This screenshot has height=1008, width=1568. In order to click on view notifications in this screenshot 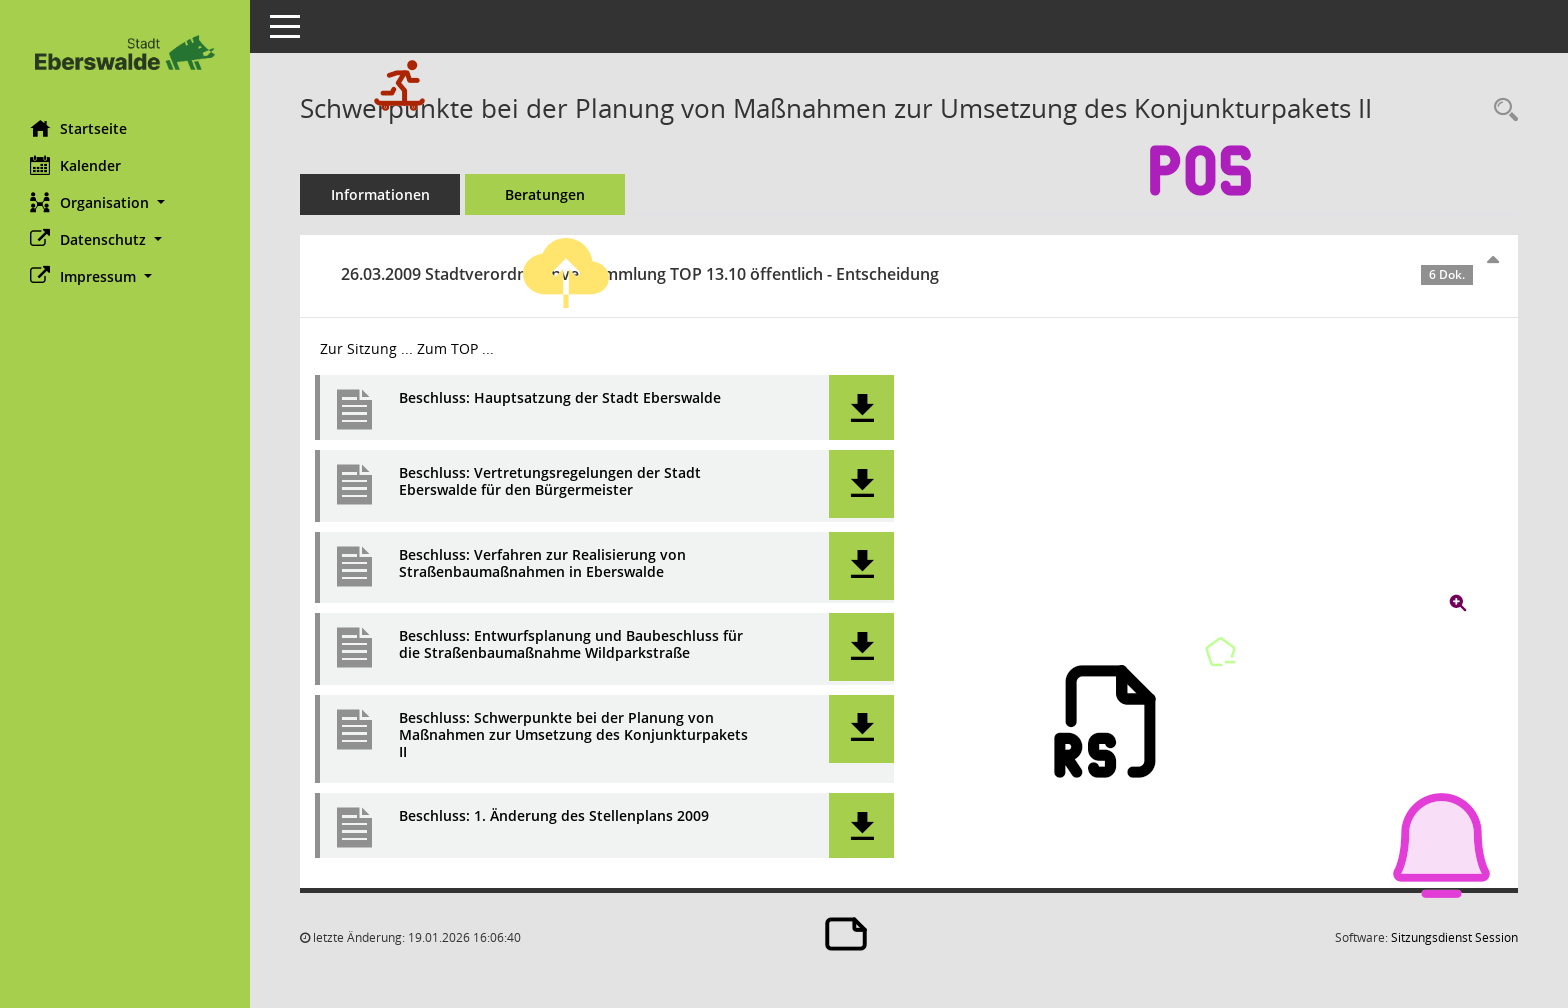, I will do `click(1441, 845)`.